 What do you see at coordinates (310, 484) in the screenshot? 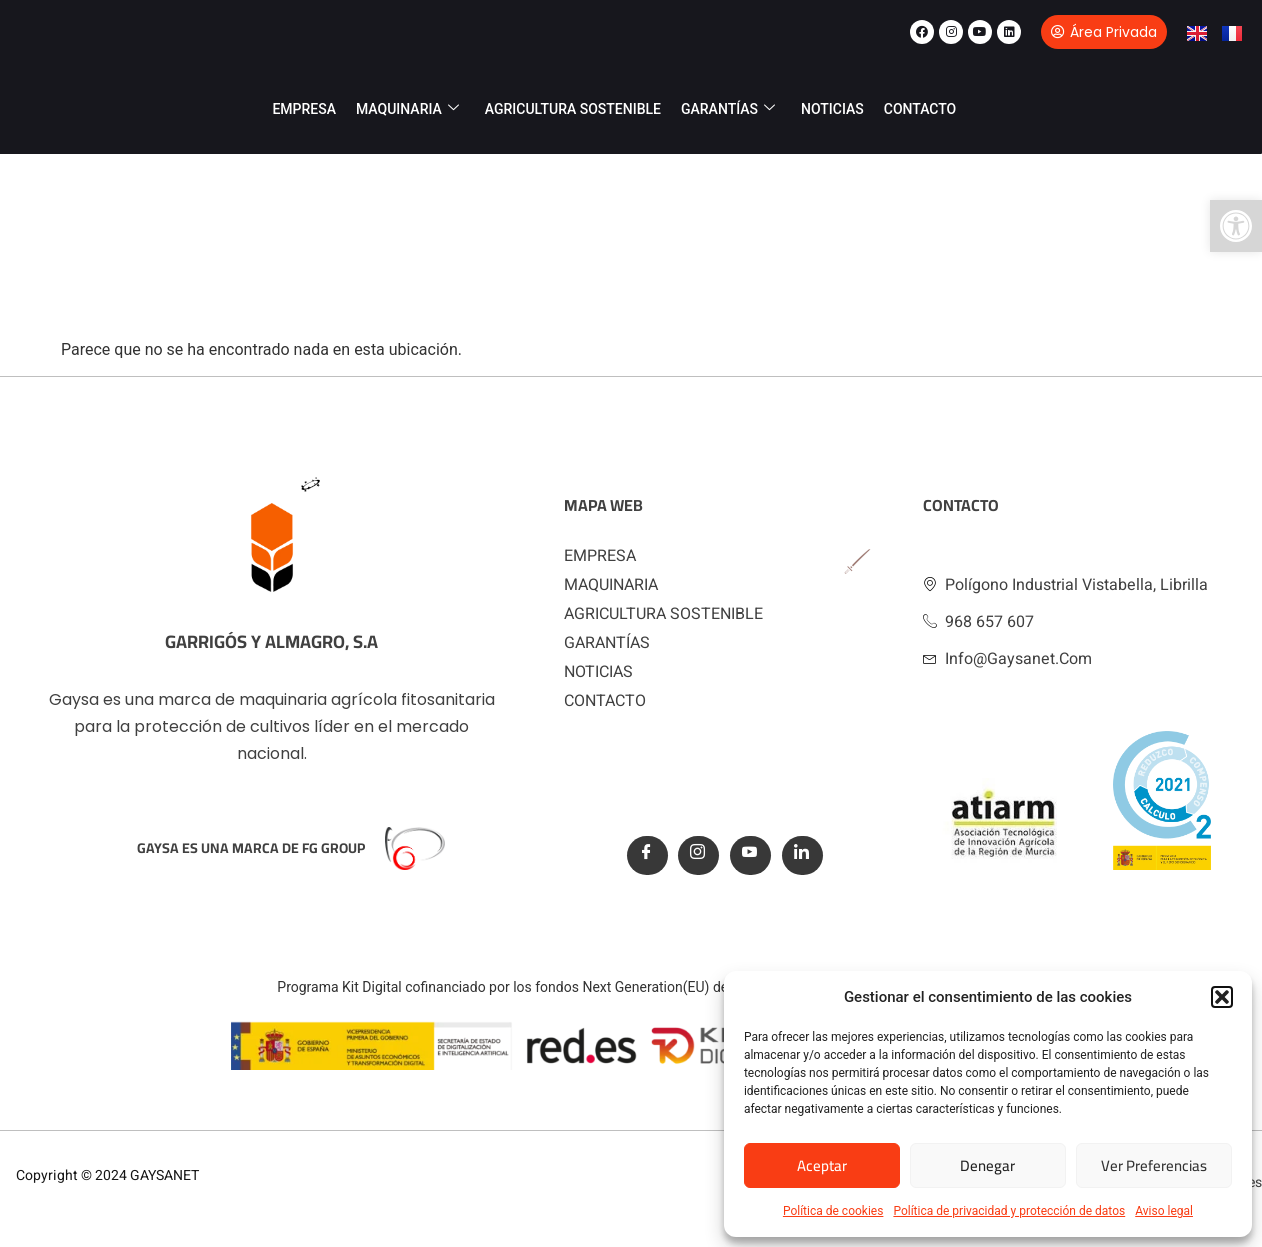
I see `indicates a dizzy or stunned status effect` at bounding box center [310, 484].